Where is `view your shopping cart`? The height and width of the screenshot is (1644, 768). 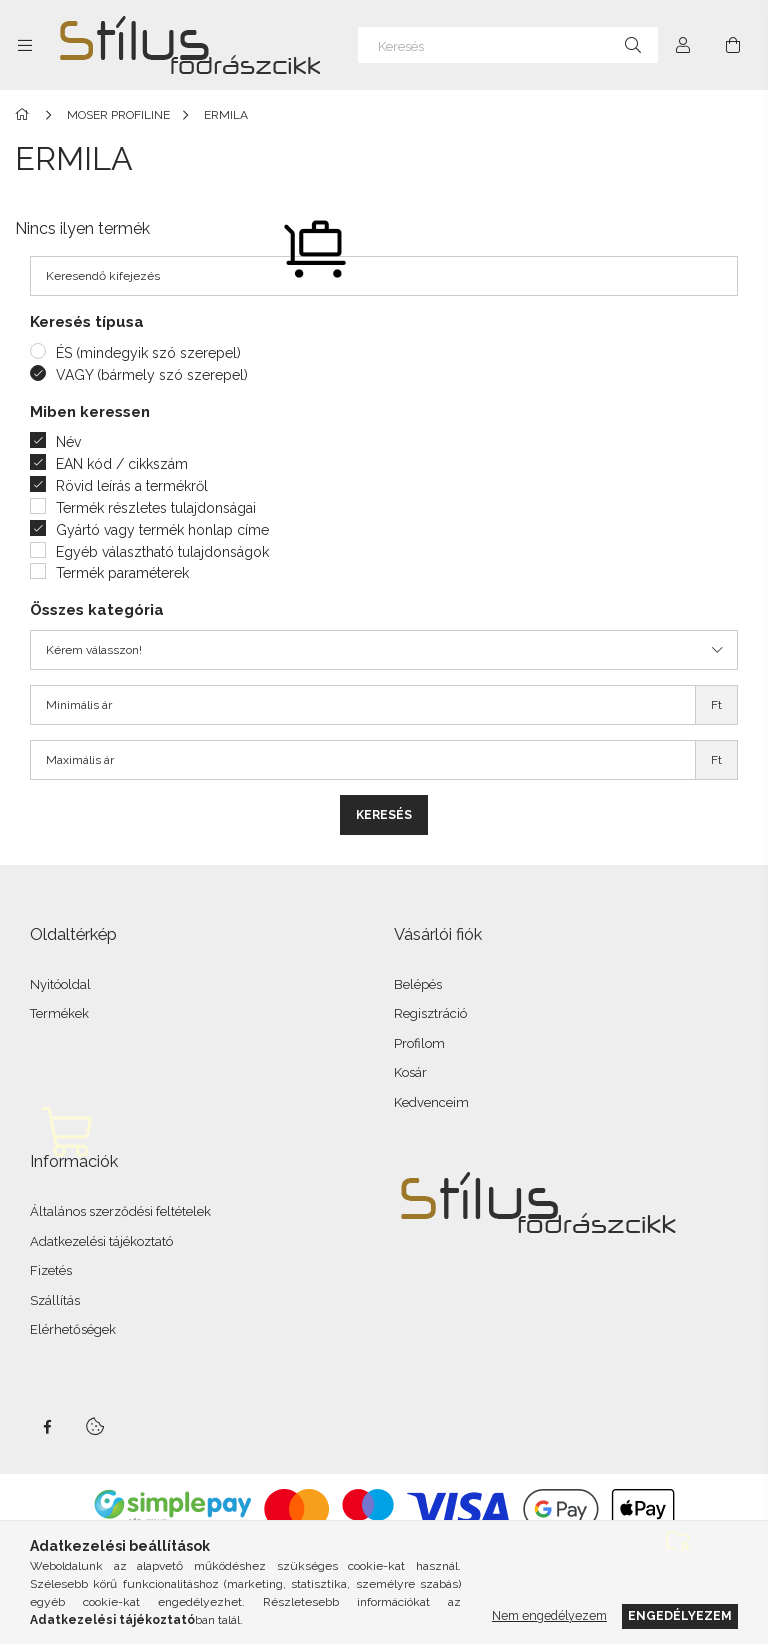
view your shopping cart is located at coordinates (68, 1133).